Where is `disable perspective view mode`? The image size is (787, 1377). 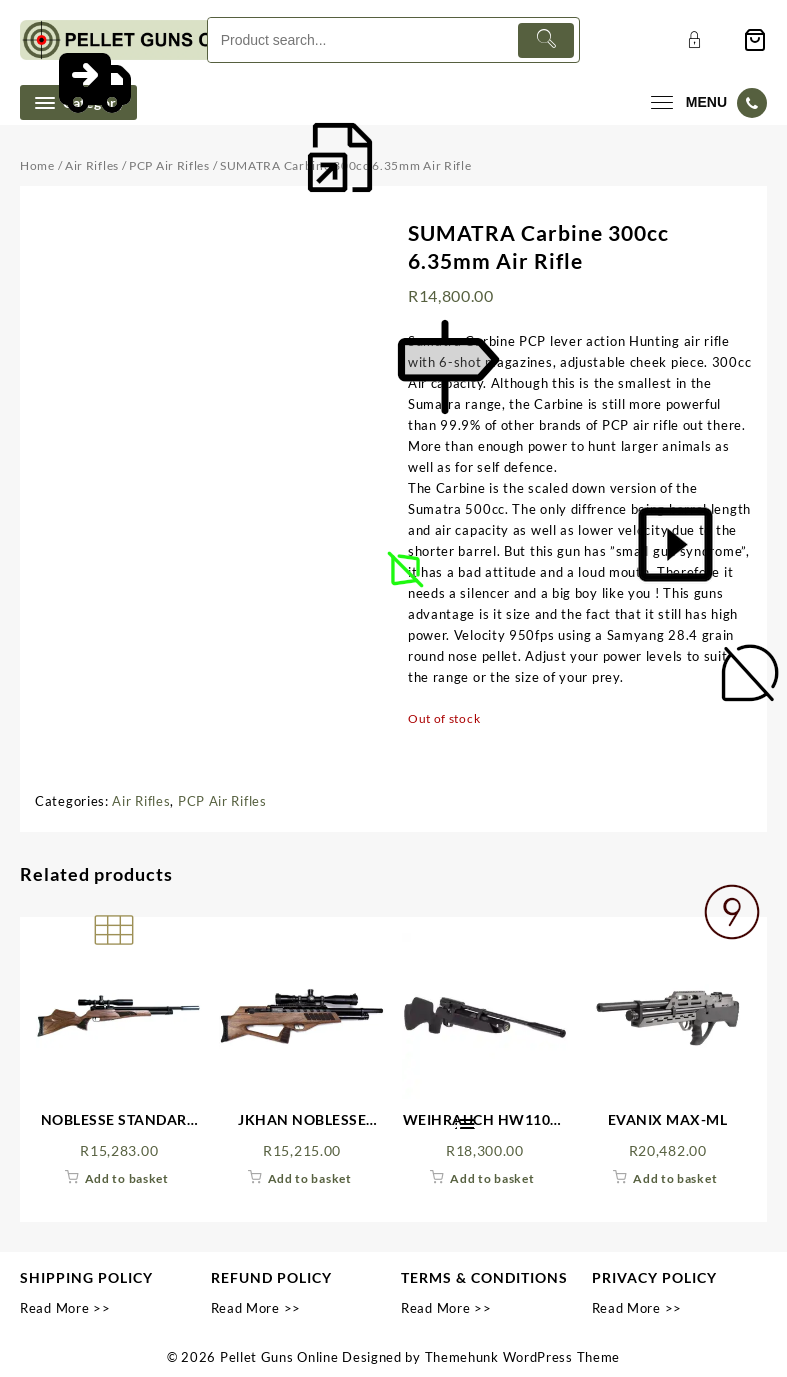
disable perspective view mode is located at coordinates (405, 569).